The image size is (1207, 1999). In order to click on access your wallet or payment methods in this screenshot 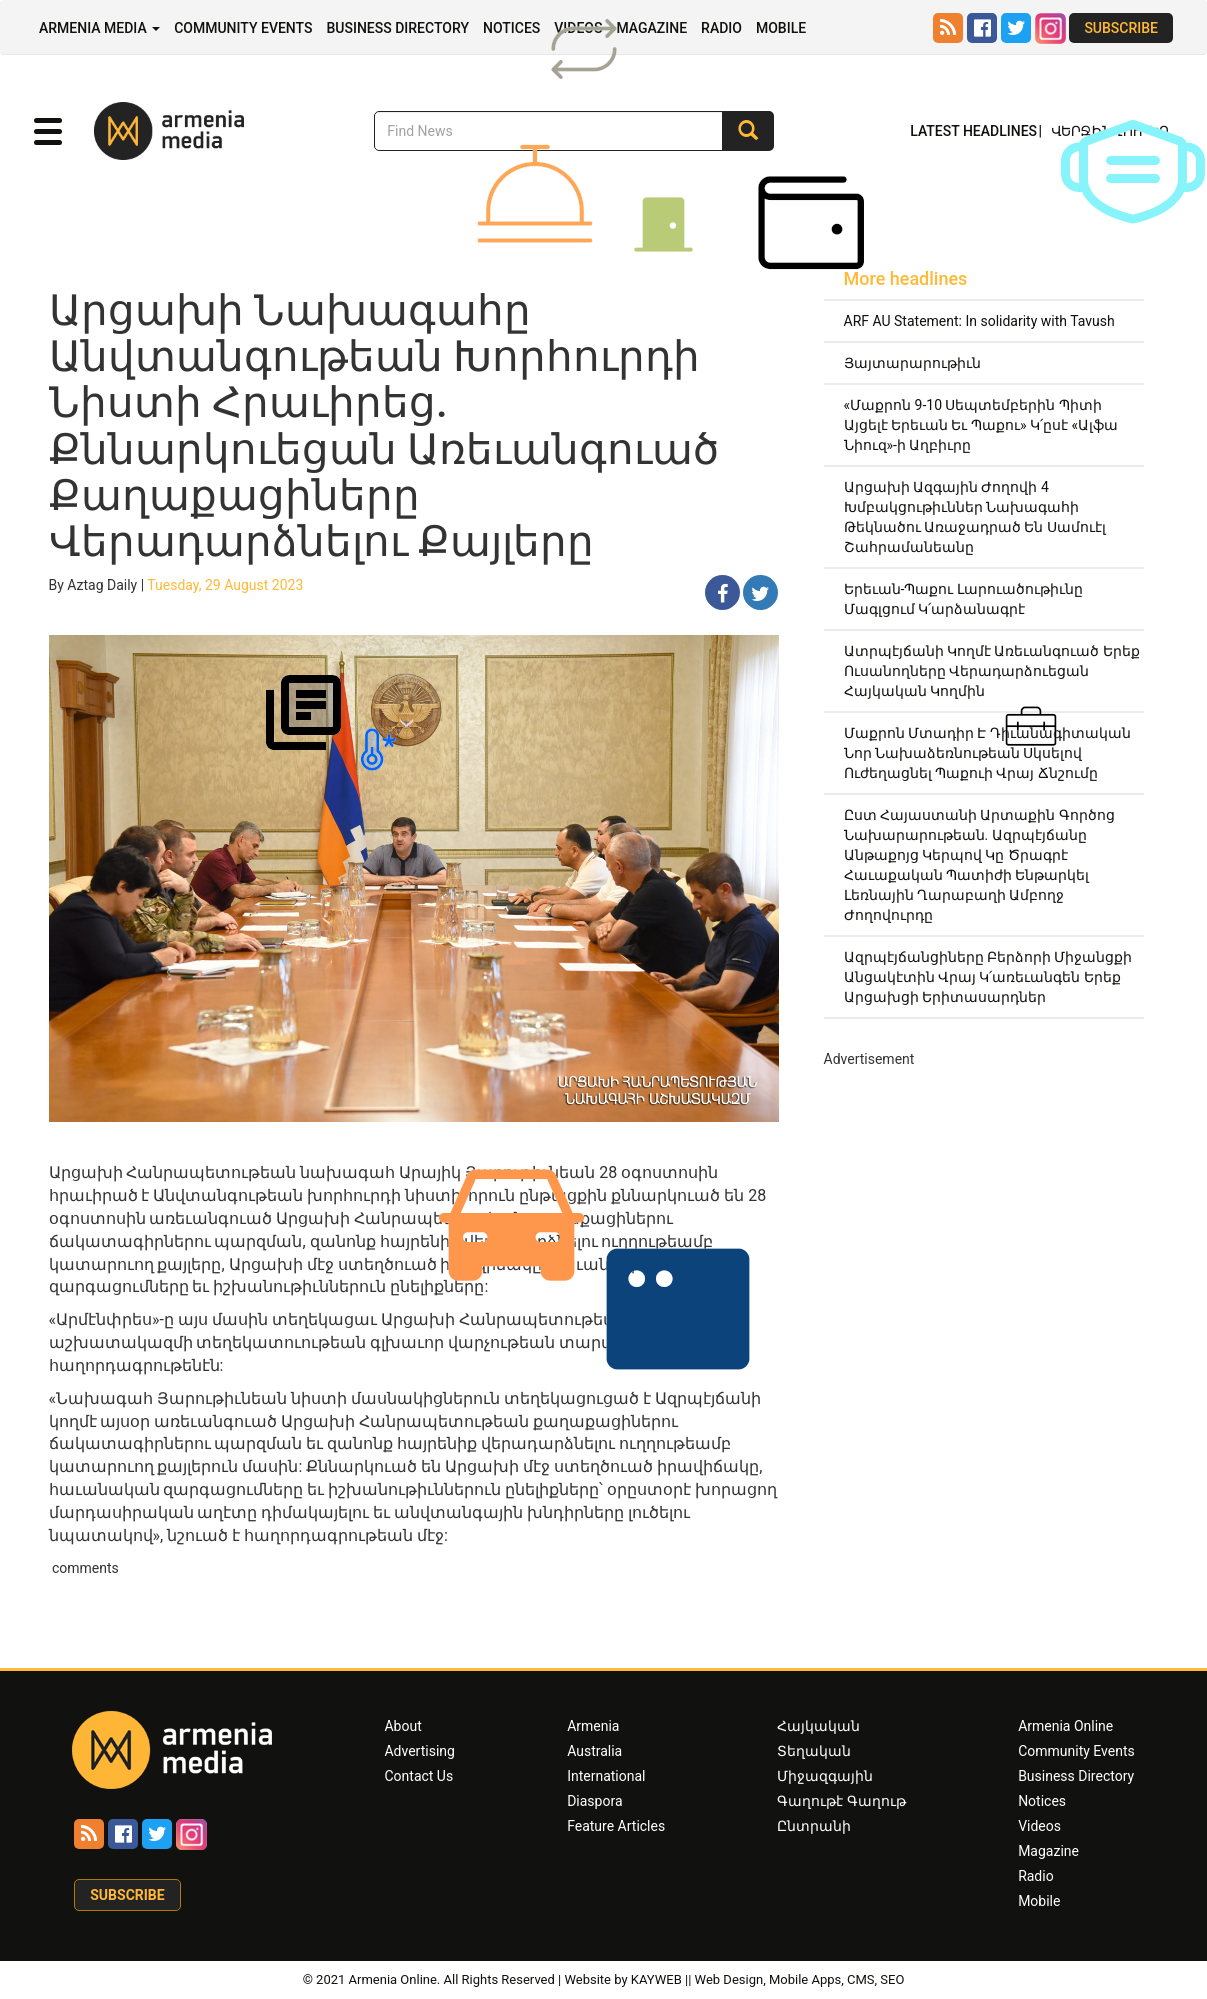, I will do `click(809, 227)`.